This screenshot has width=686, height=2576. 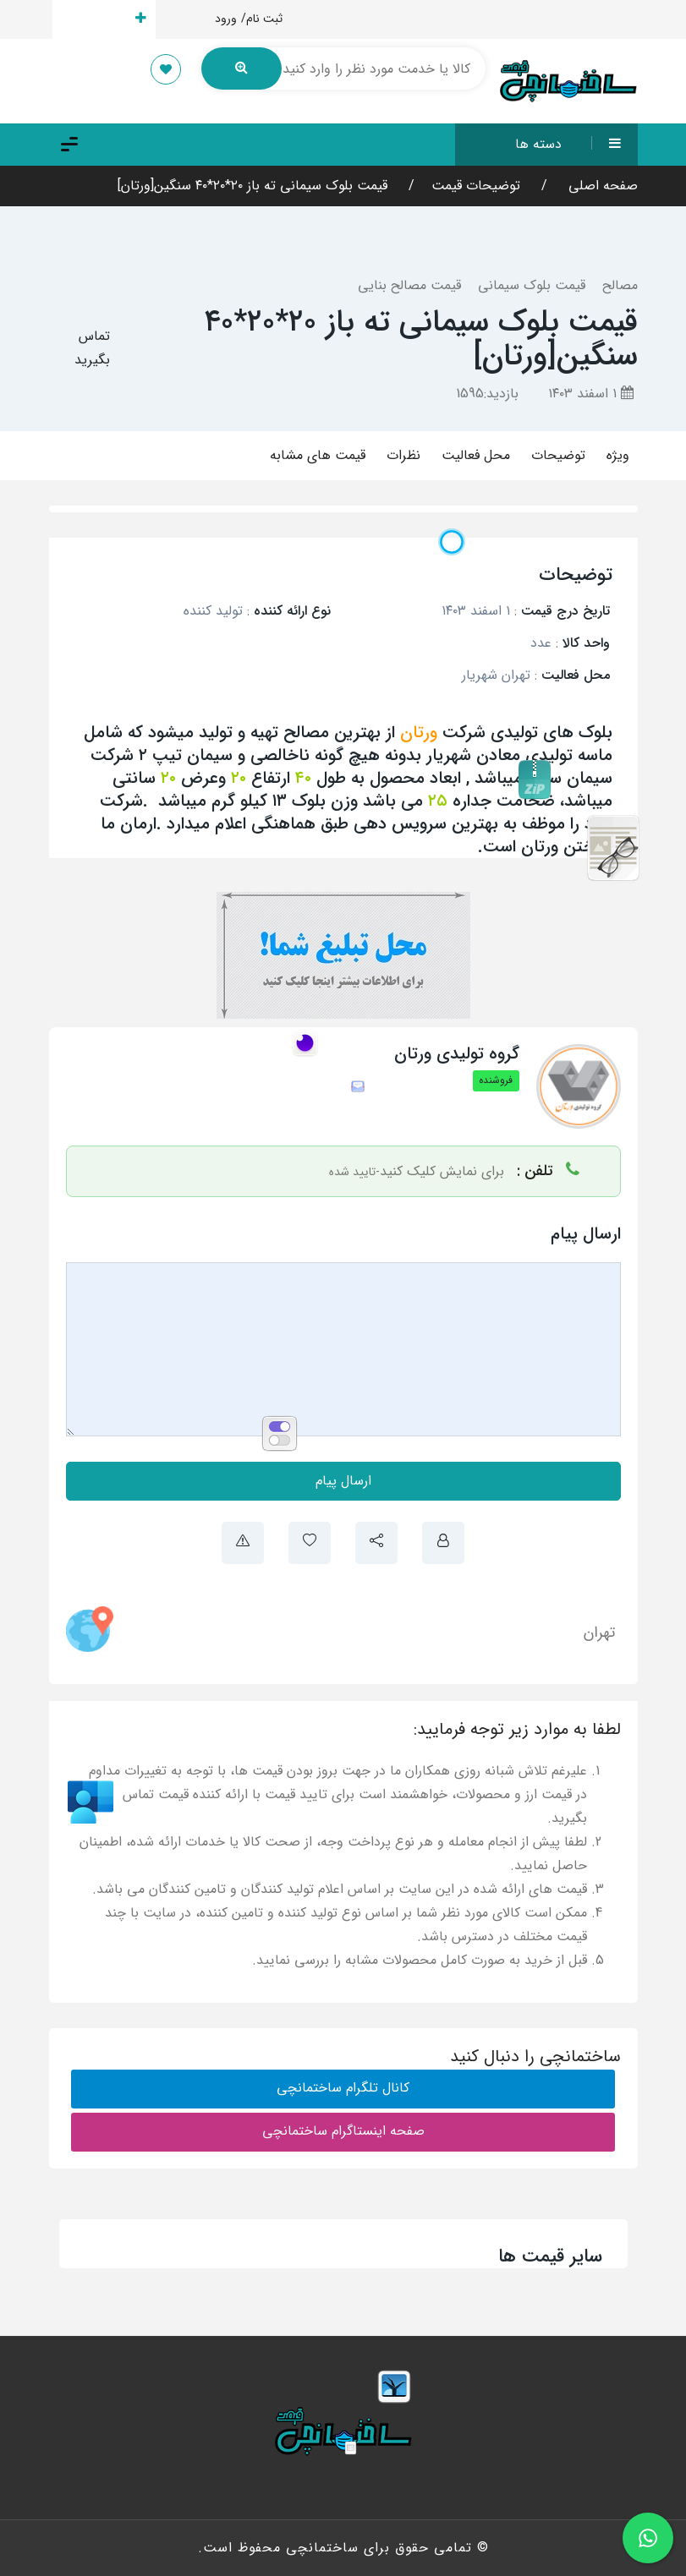 I want to click on a mobipocket ebook file, so click(x=350, y=2447).